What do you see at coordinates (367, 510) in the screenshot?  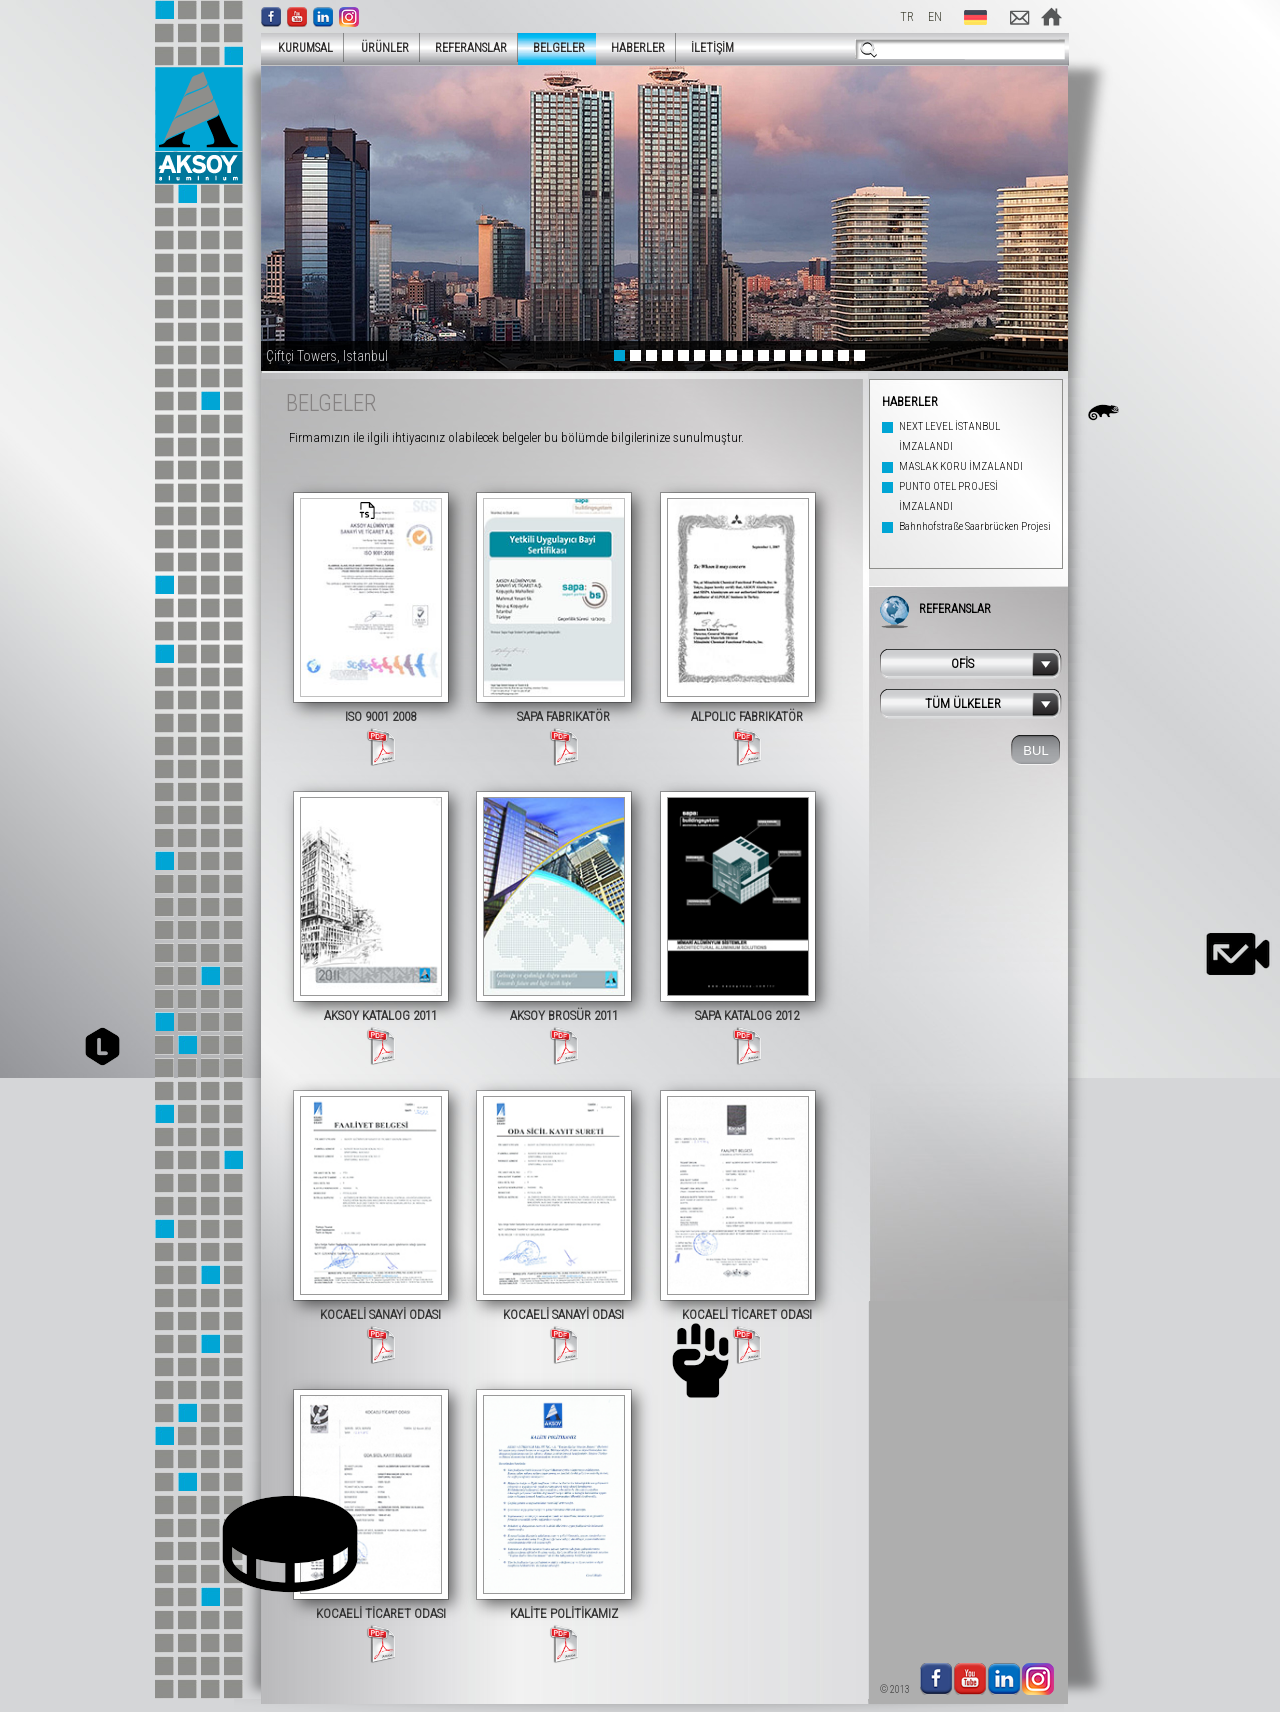 I see `typescript source file` at bounding box center [367, 510].